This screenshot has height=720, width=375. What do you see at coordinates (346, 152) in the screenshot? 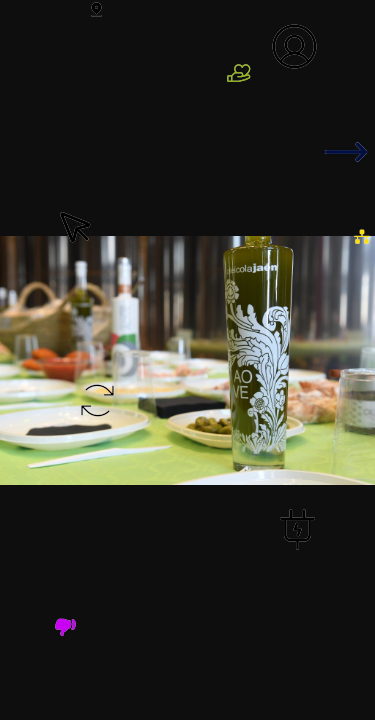
I see `move item to the right` at bounding box center [346, 152].